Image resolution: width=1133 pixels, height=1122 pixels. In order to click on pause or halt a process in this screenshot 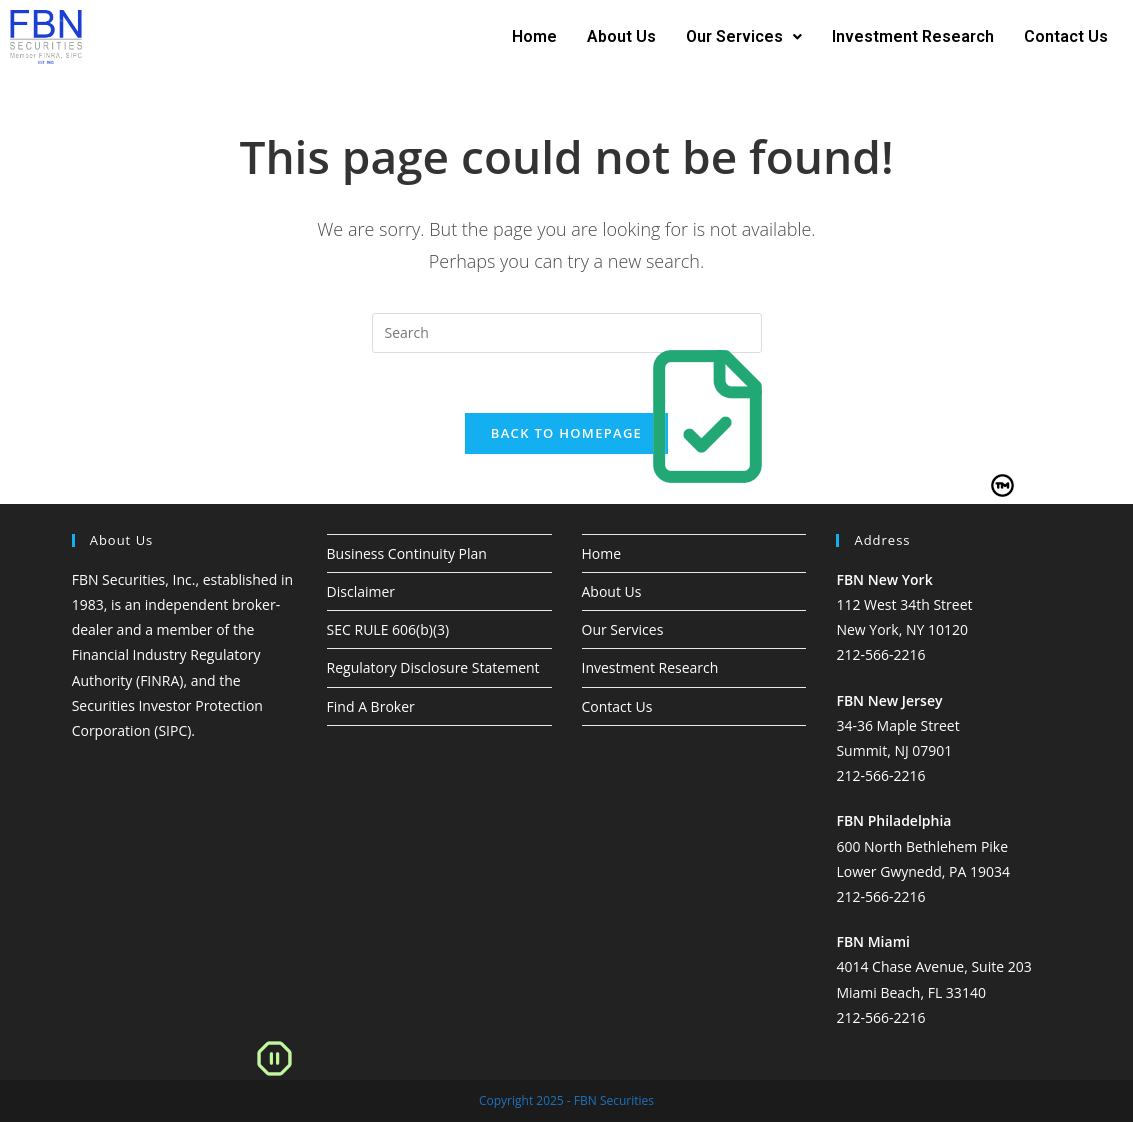, I will do `click(274, 1058)`.